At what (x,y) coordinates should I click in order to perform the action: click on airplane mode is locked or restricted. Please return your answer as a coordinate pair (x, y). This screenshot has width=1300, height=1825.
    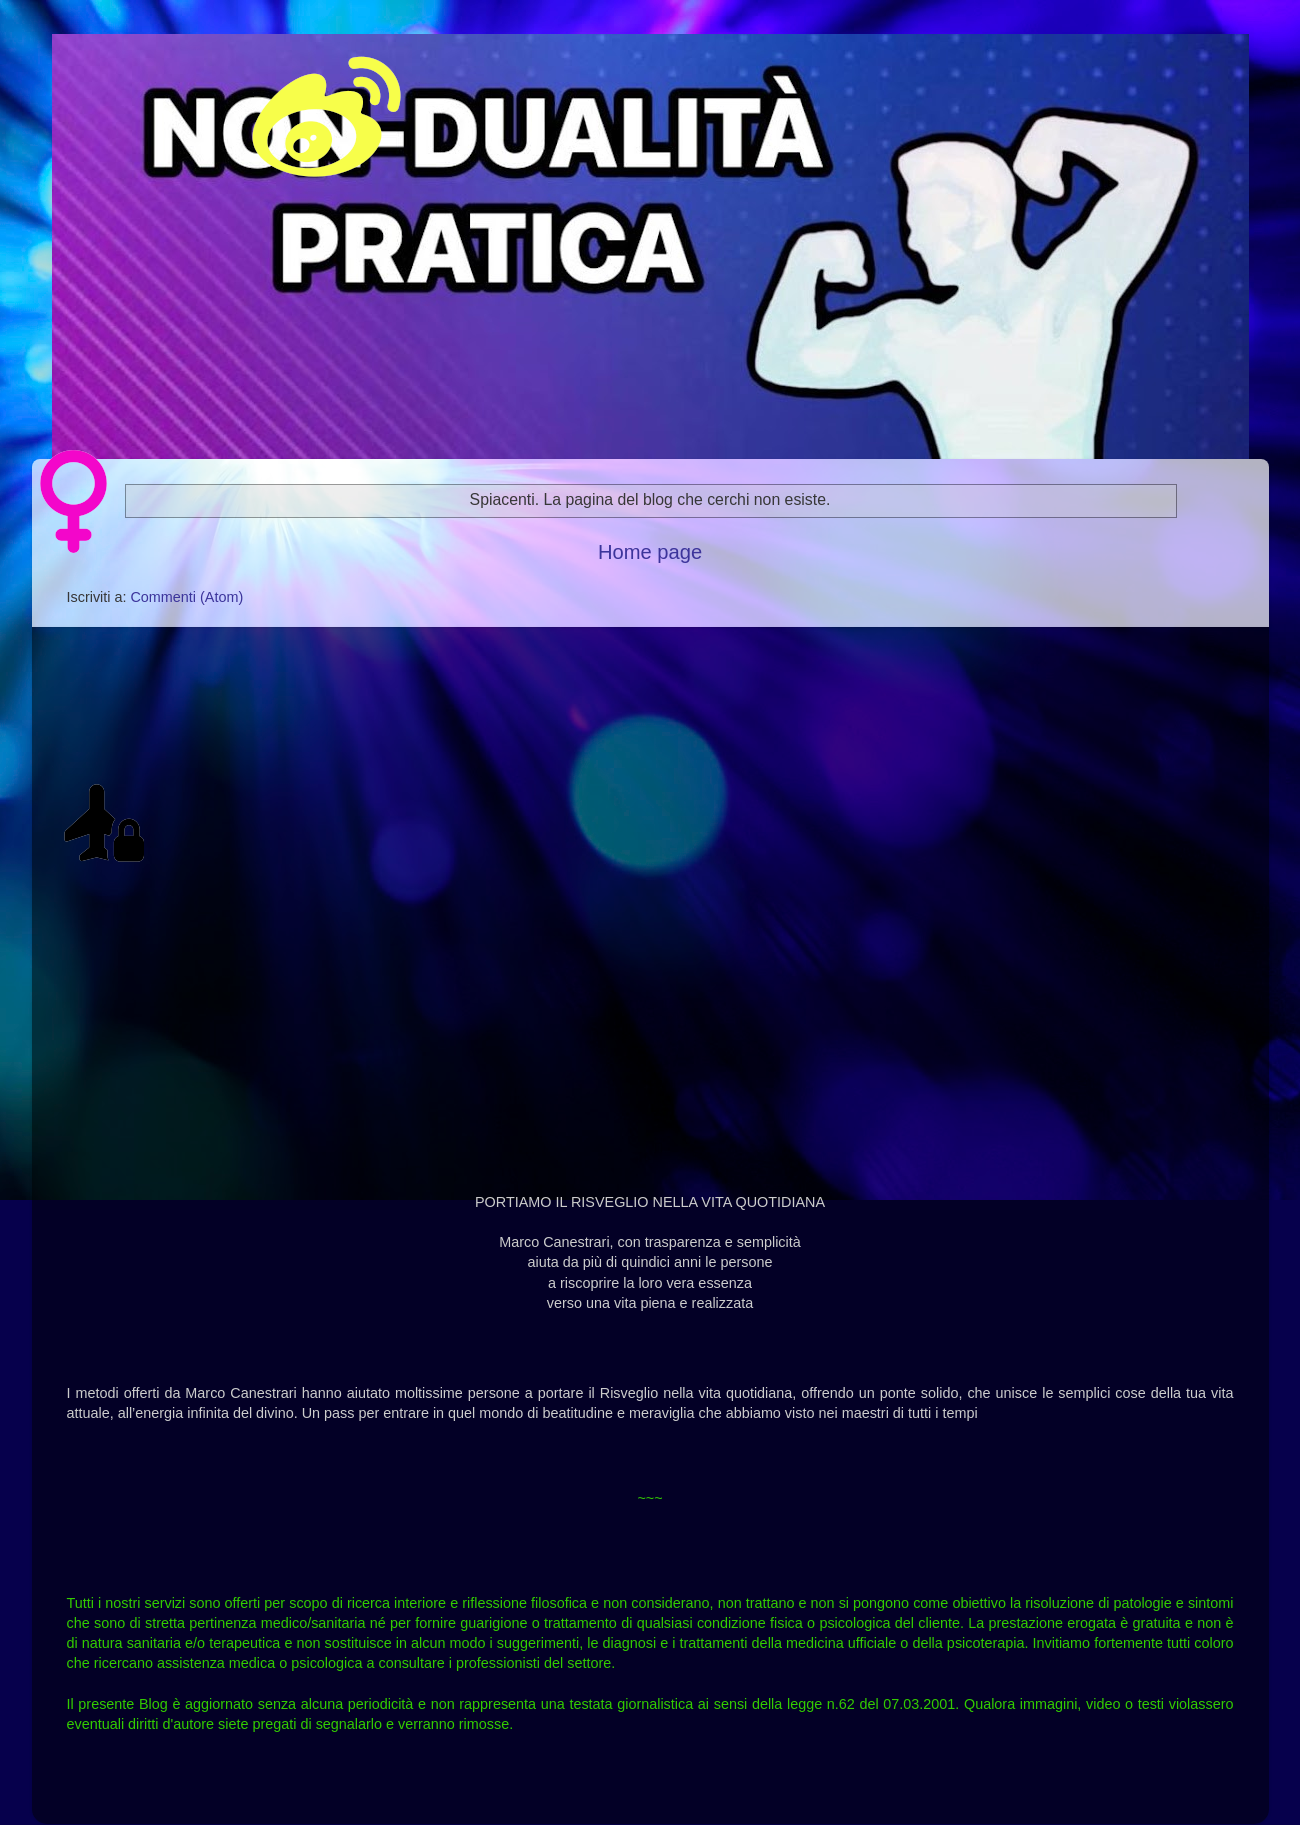
    Looking at the image, I should click on (101, 823).